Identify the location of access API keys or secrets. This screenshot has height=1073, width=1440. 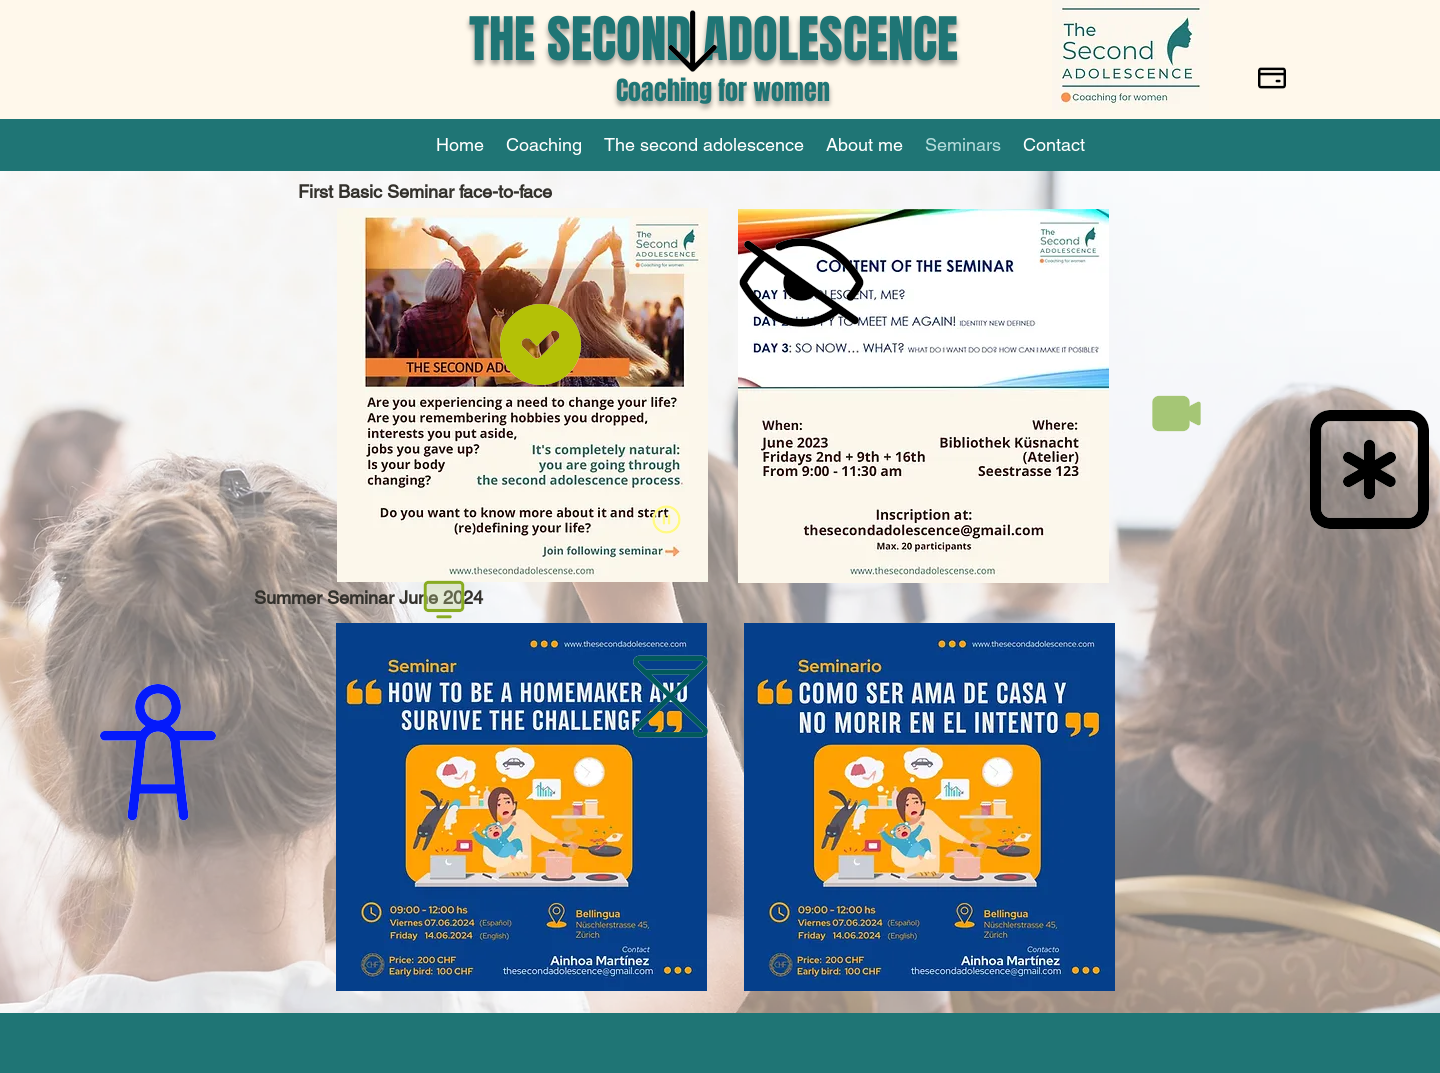
(1369, 469).